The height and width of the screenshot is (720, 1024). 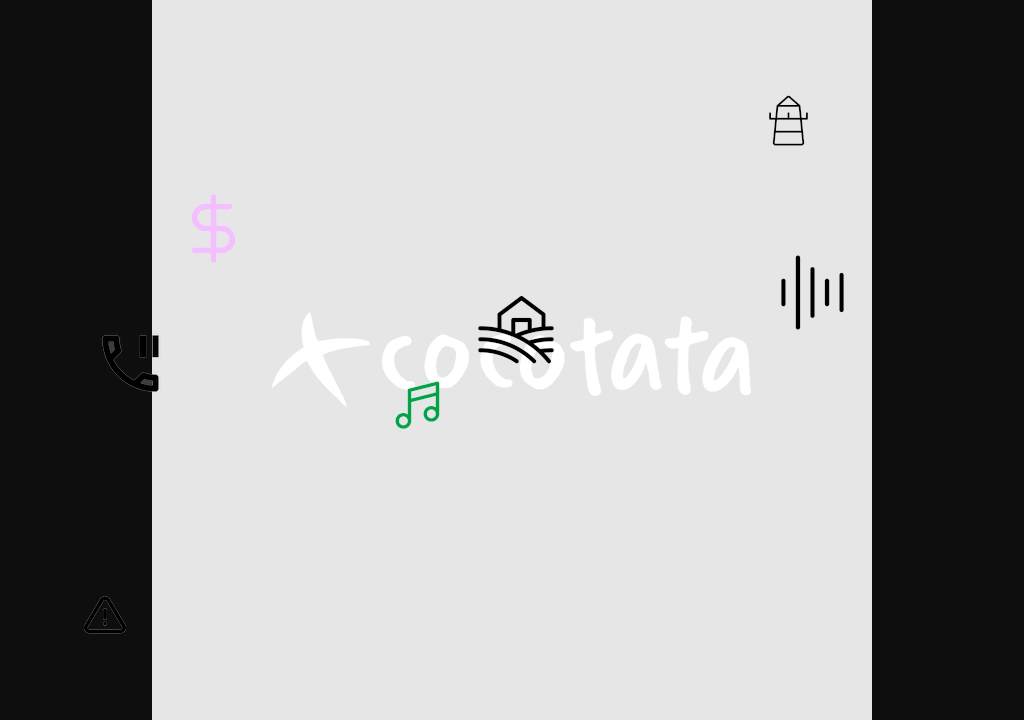 What do you see at coordinates (105, 616) in the screenshot?
I see `warning or caution indicator` at bounding box center [105, 616].